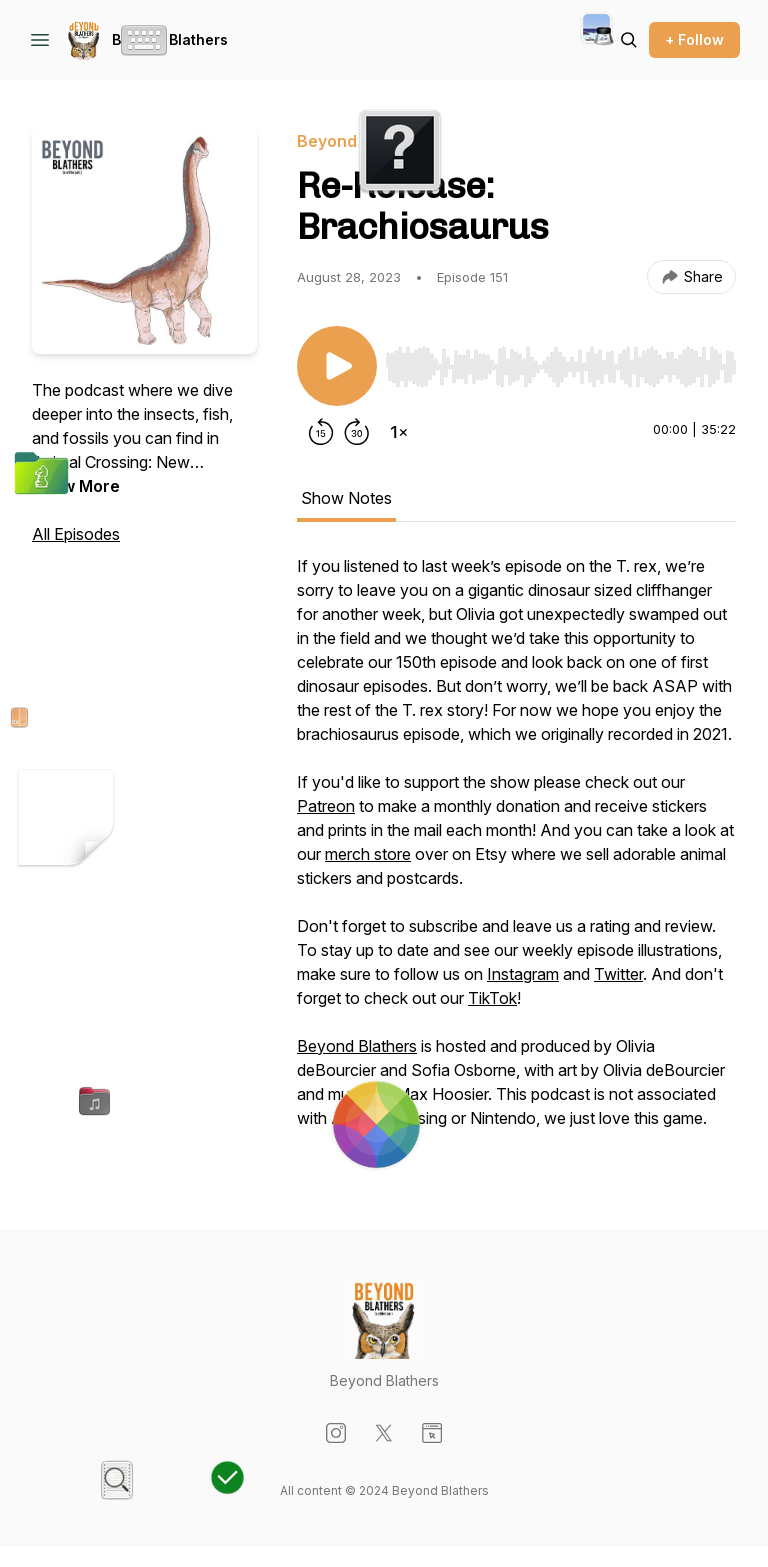 The image size is (768, 1567). I want to click on unknown or unrecognized clipping file type, so click(66, 820).